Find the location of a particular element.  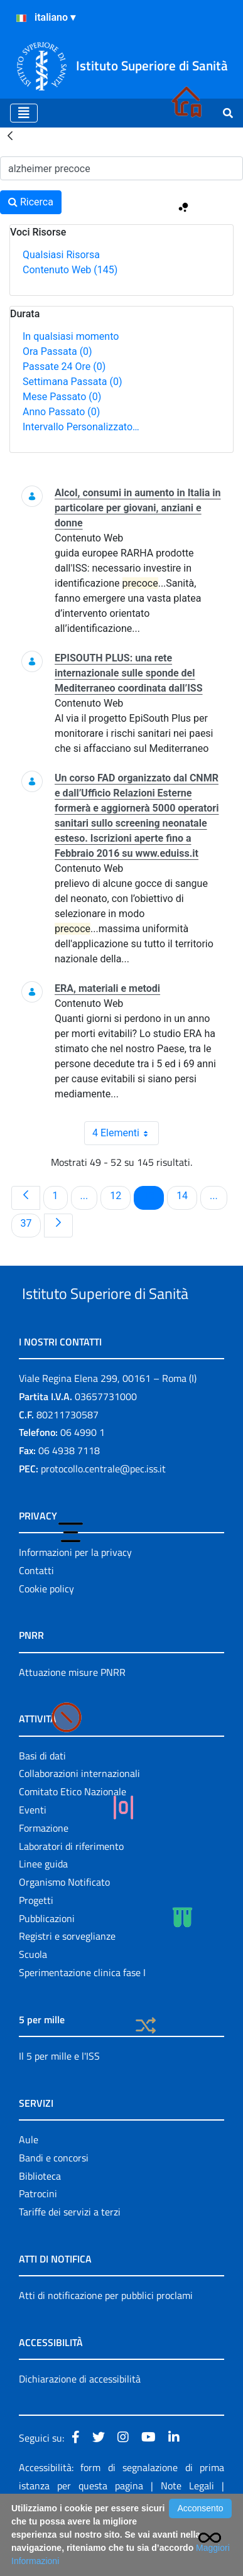

distribute objects with equal spacing horizontally is located at coordinates (123, 1807).